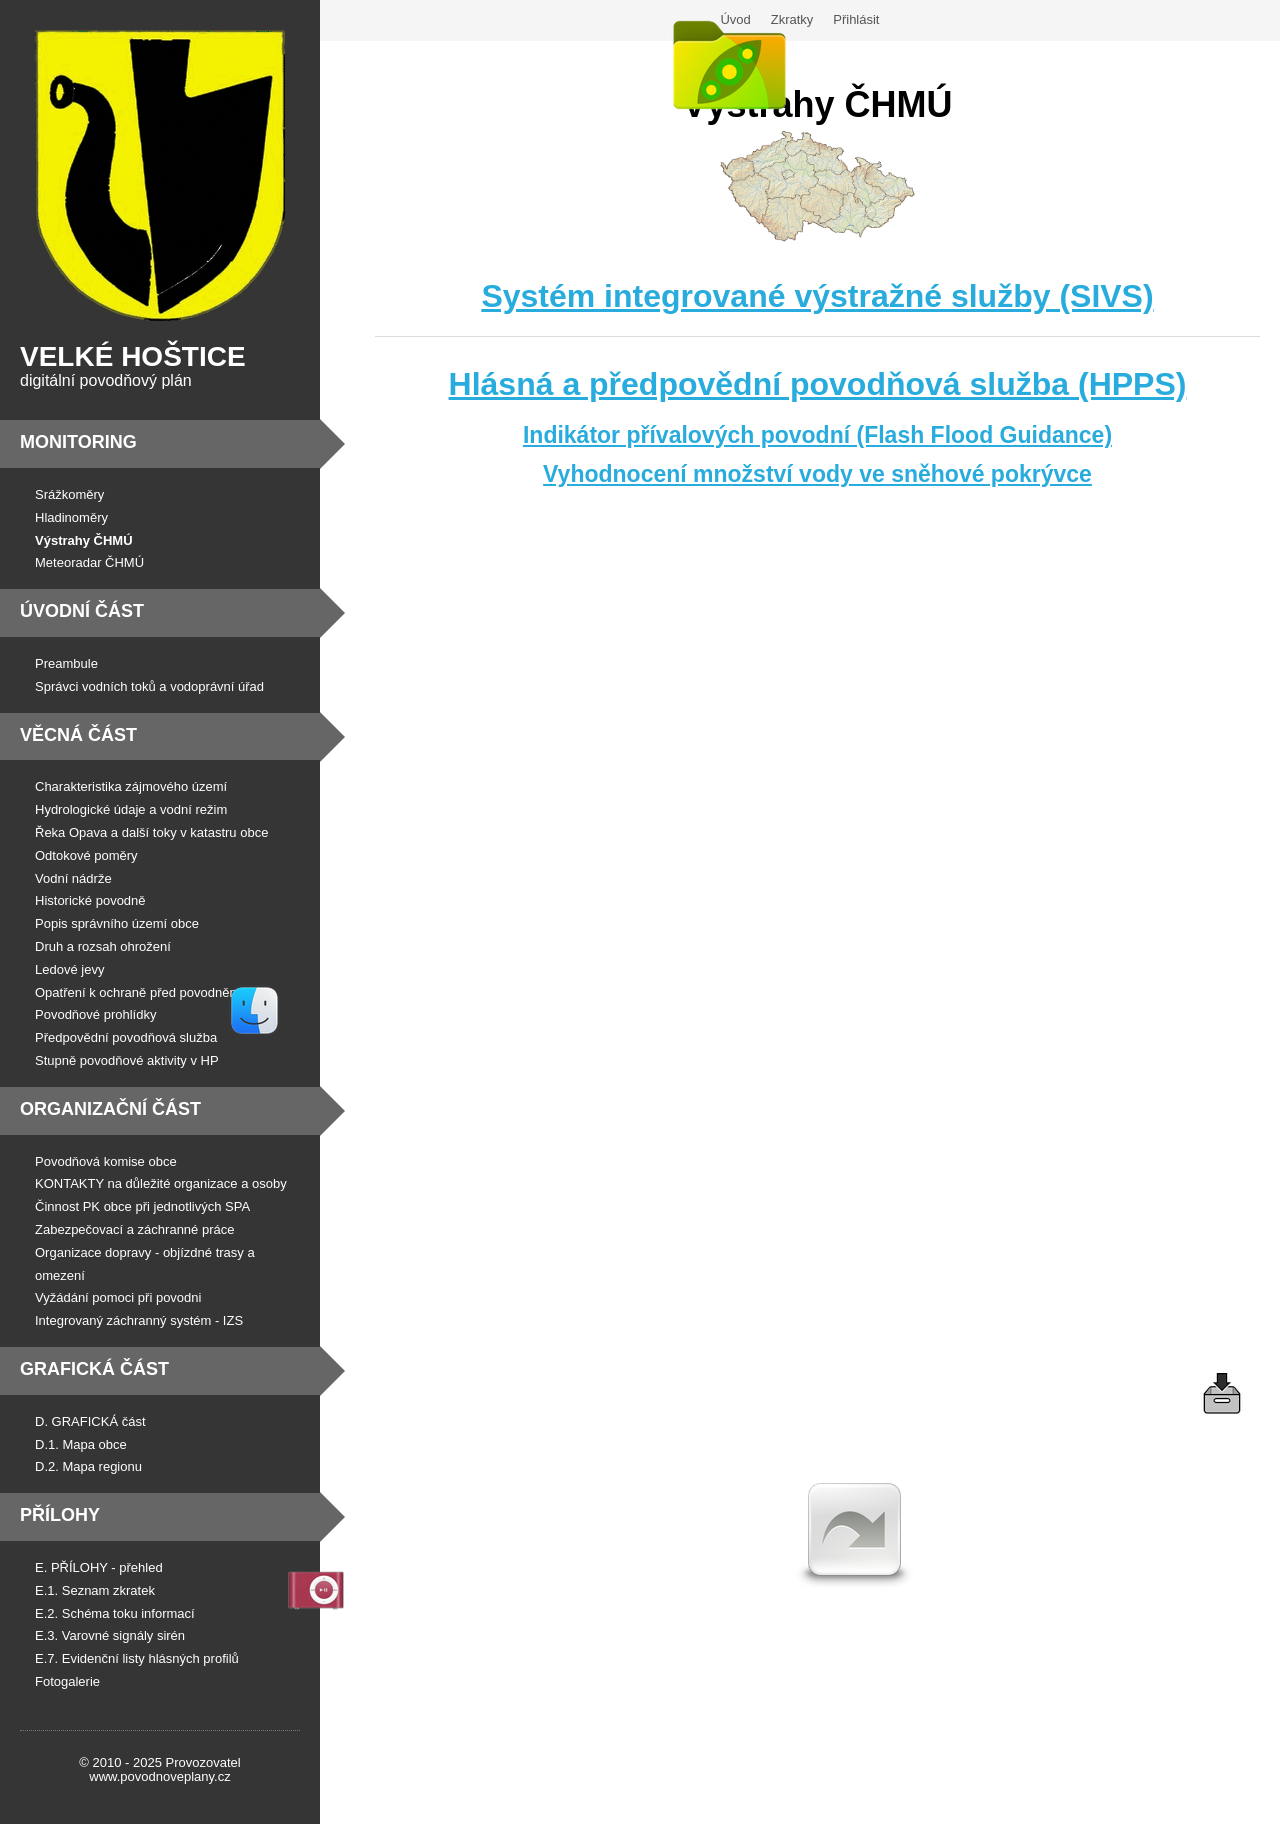 Image resolution: width=1280 pixels, height=1824 pixels. Describe the element at coordinates (254, 1010) in the screenshot. I see `open Finder to browse files and folders` at that location.